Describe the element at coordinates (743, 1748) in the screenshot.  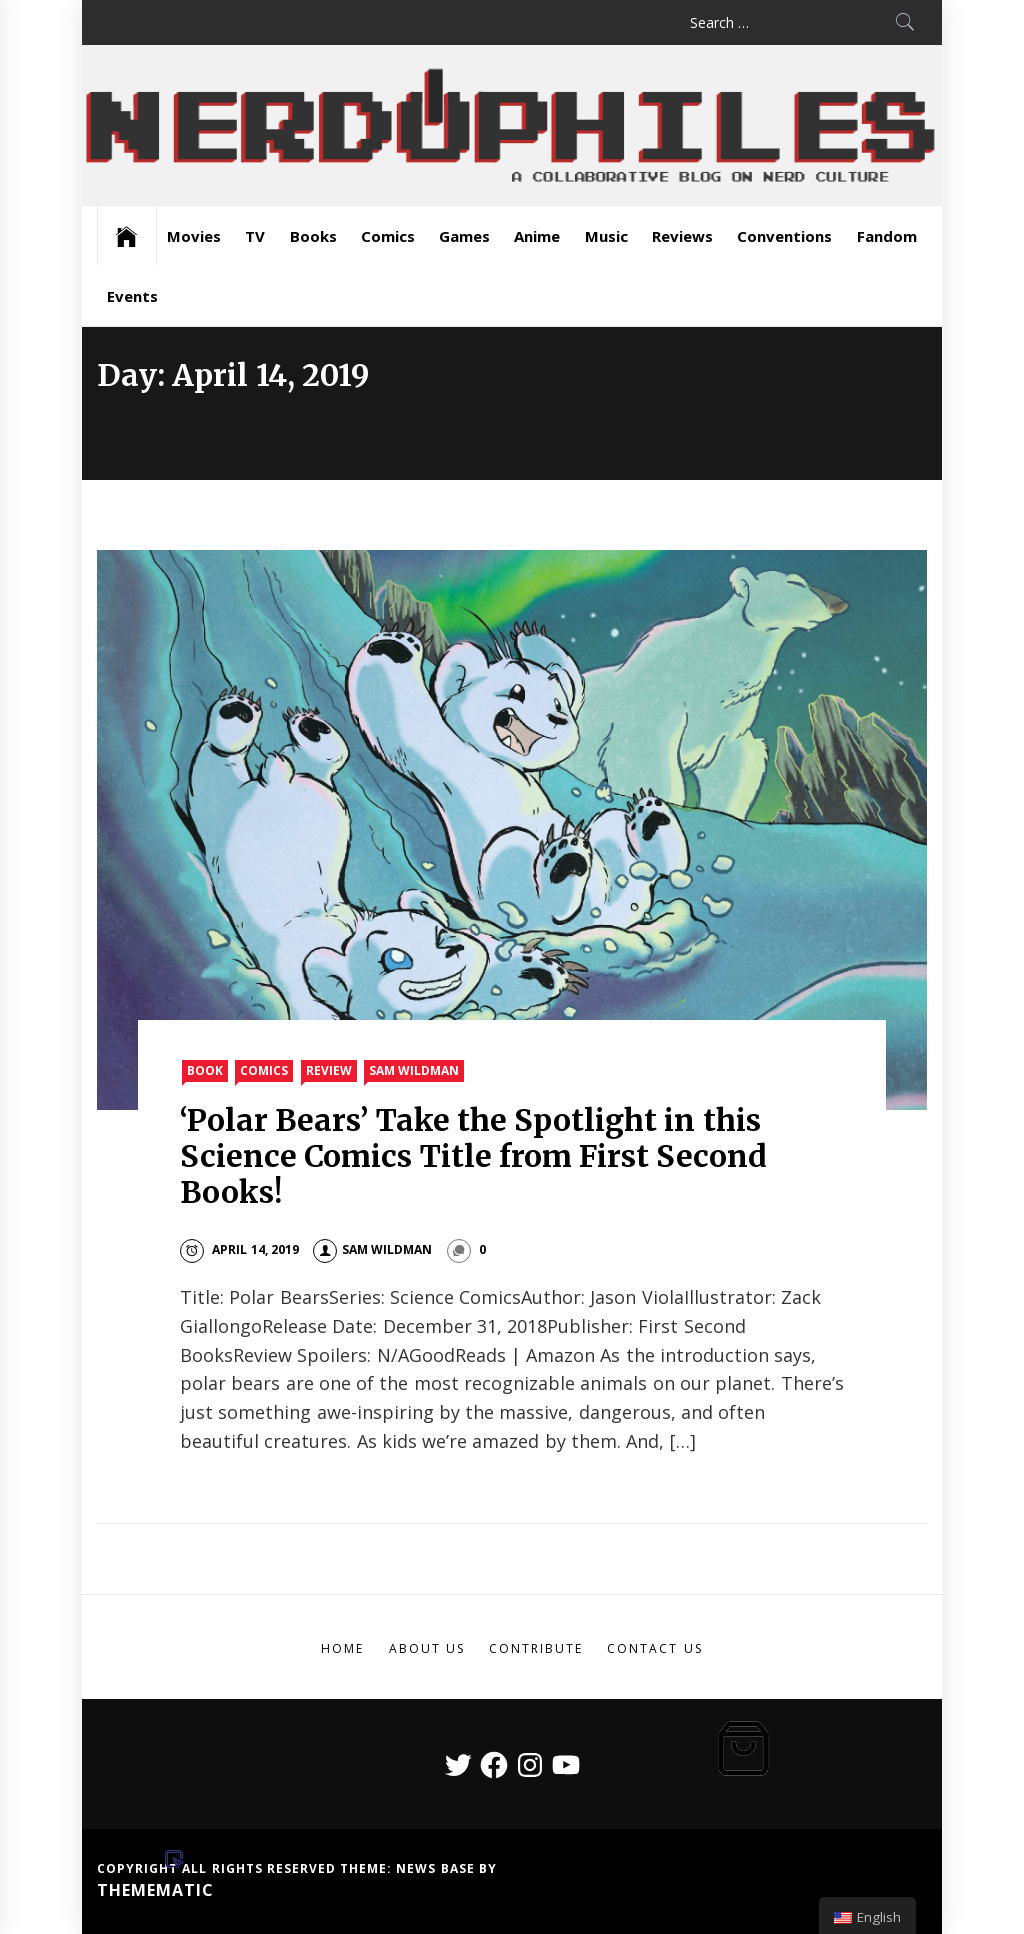
I see `view your shopping cart` at that location.